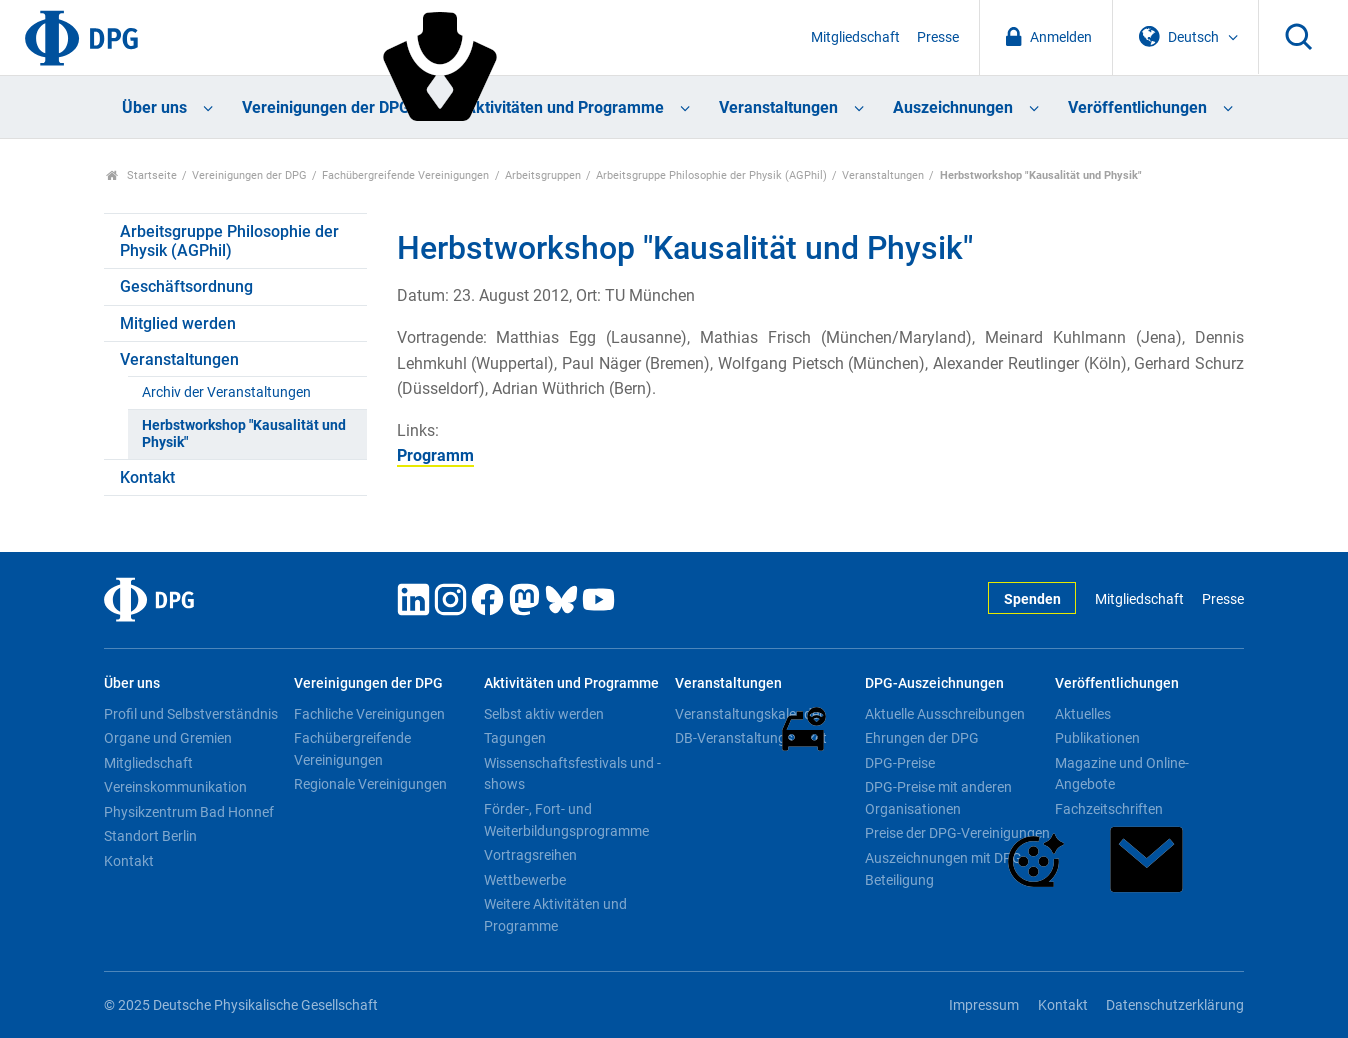 The width and height of the screenshot is (1348, 1038). What do you see at coordinates (440, 70) in the screenshot?
I see `browse jewelry or accessories` at bounding box center [440, 70].